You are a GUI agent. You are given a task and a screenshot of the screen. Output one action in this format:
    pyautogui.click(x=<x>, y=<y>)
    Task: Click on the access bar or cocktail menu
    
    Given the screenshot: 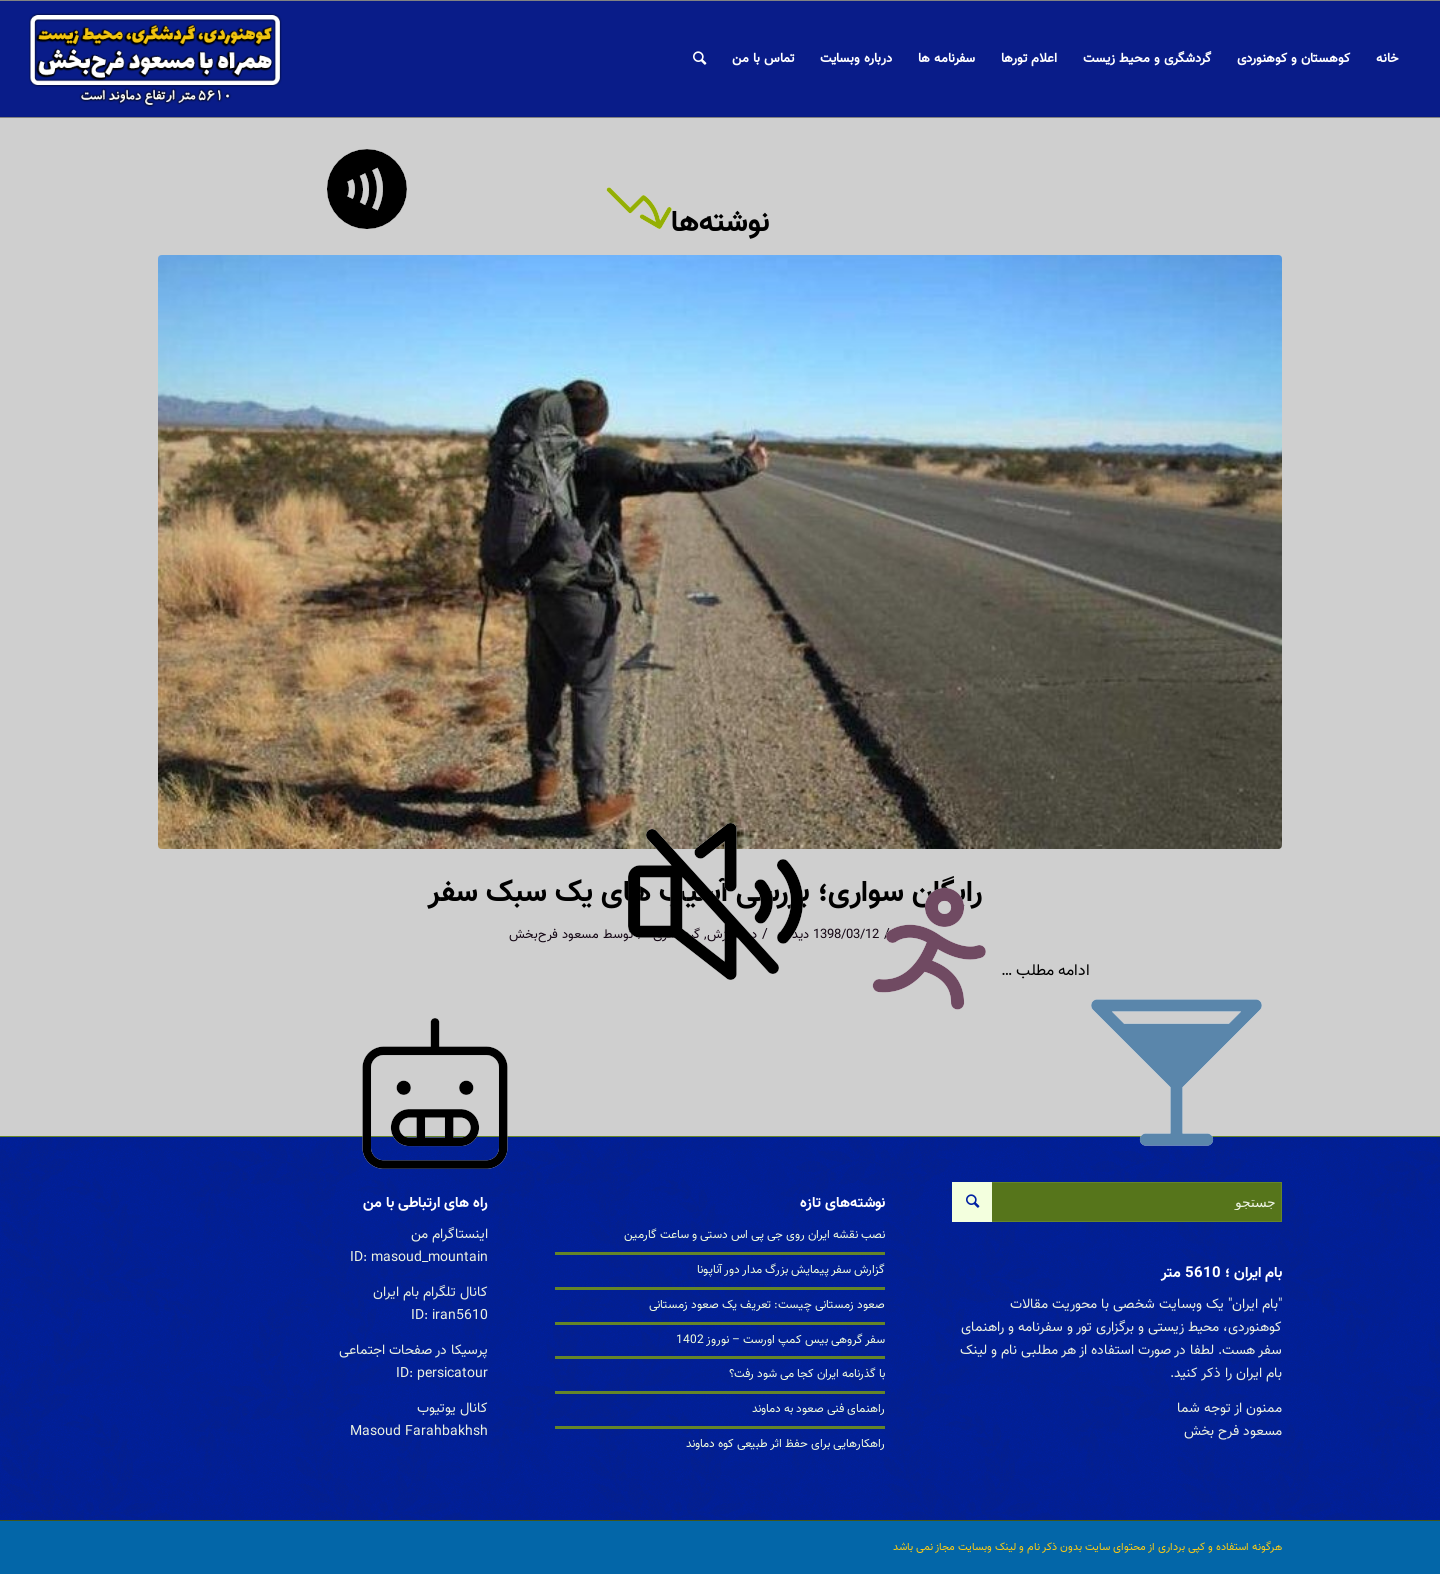 What is the action you would take?
    pyautogui.click(x=1176, y=1072)
    